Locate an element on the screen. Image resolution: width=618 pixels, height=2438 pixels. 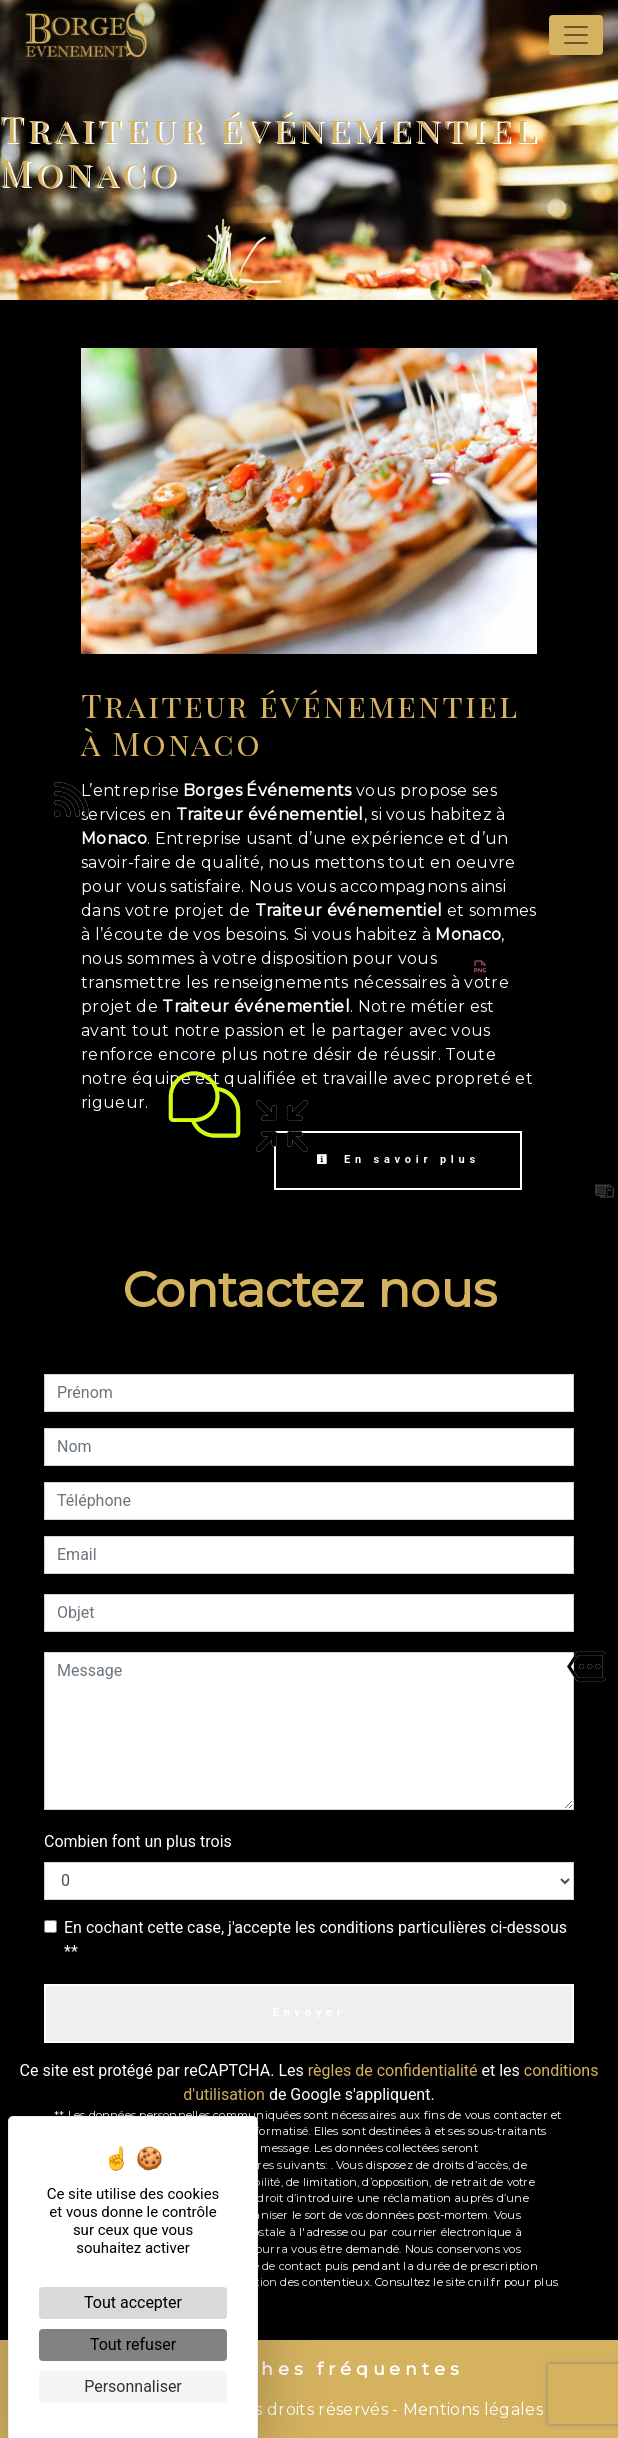
minimize or collapse a window is located at coordinates (282, 1126).